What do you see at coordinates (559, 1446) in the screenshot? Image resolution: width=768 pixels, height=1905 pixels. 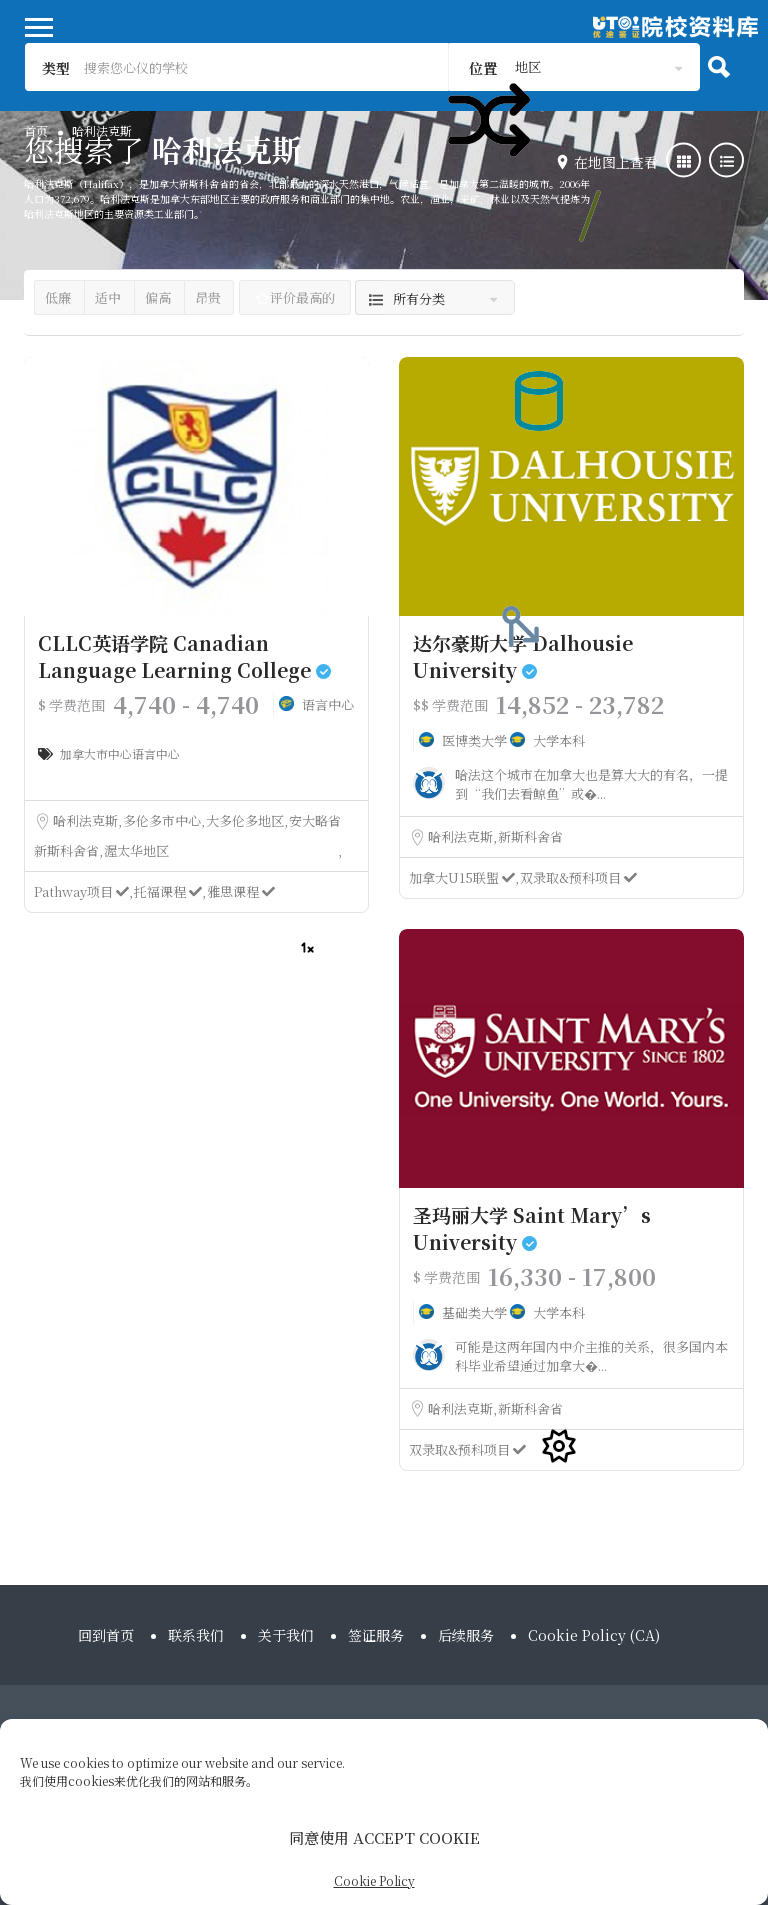 I see `toggle light mode or bright theme` at bounding box center [559, 1446].